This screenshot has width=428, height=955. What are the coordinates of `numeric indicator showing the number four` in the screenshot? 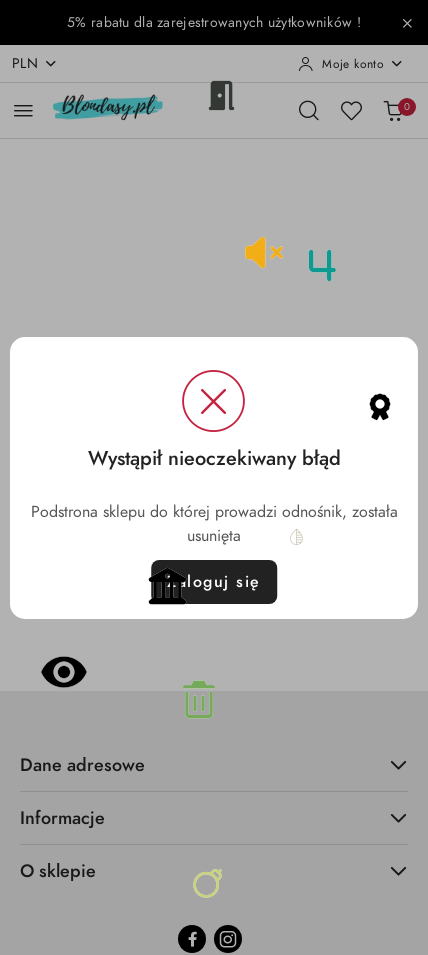 It's located at (322, 265).